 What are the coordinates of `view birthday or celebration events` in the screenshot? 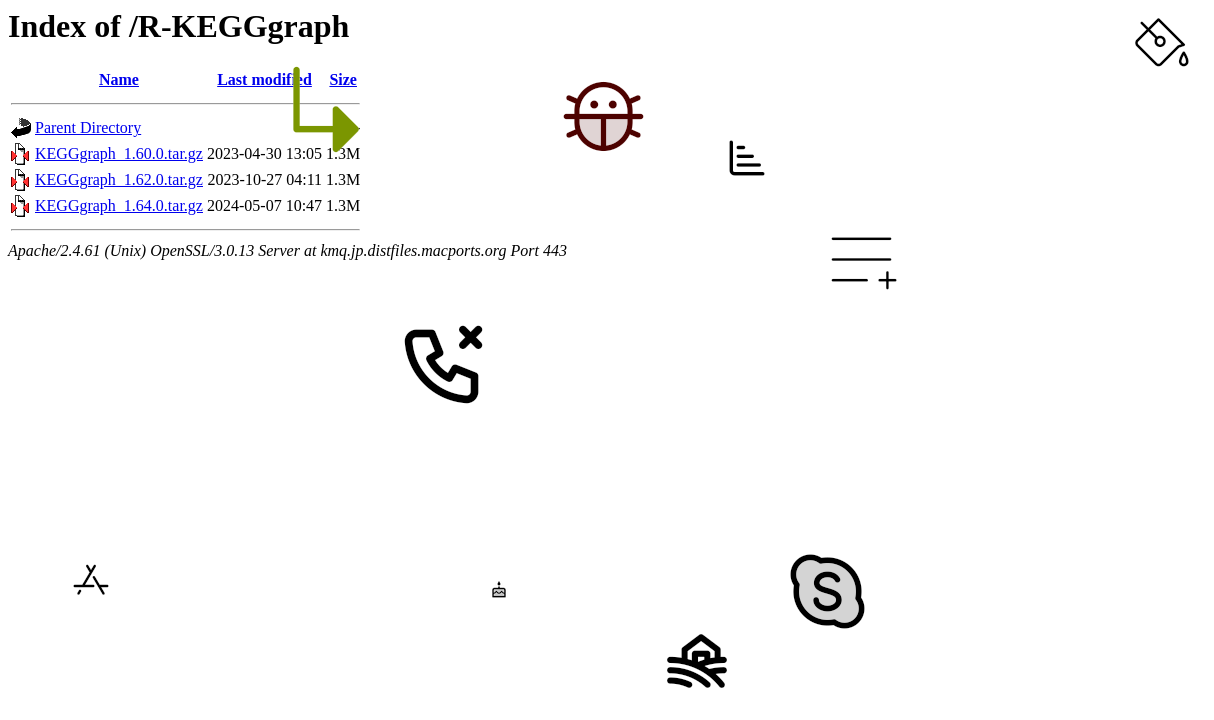 It's located at (499, 590).